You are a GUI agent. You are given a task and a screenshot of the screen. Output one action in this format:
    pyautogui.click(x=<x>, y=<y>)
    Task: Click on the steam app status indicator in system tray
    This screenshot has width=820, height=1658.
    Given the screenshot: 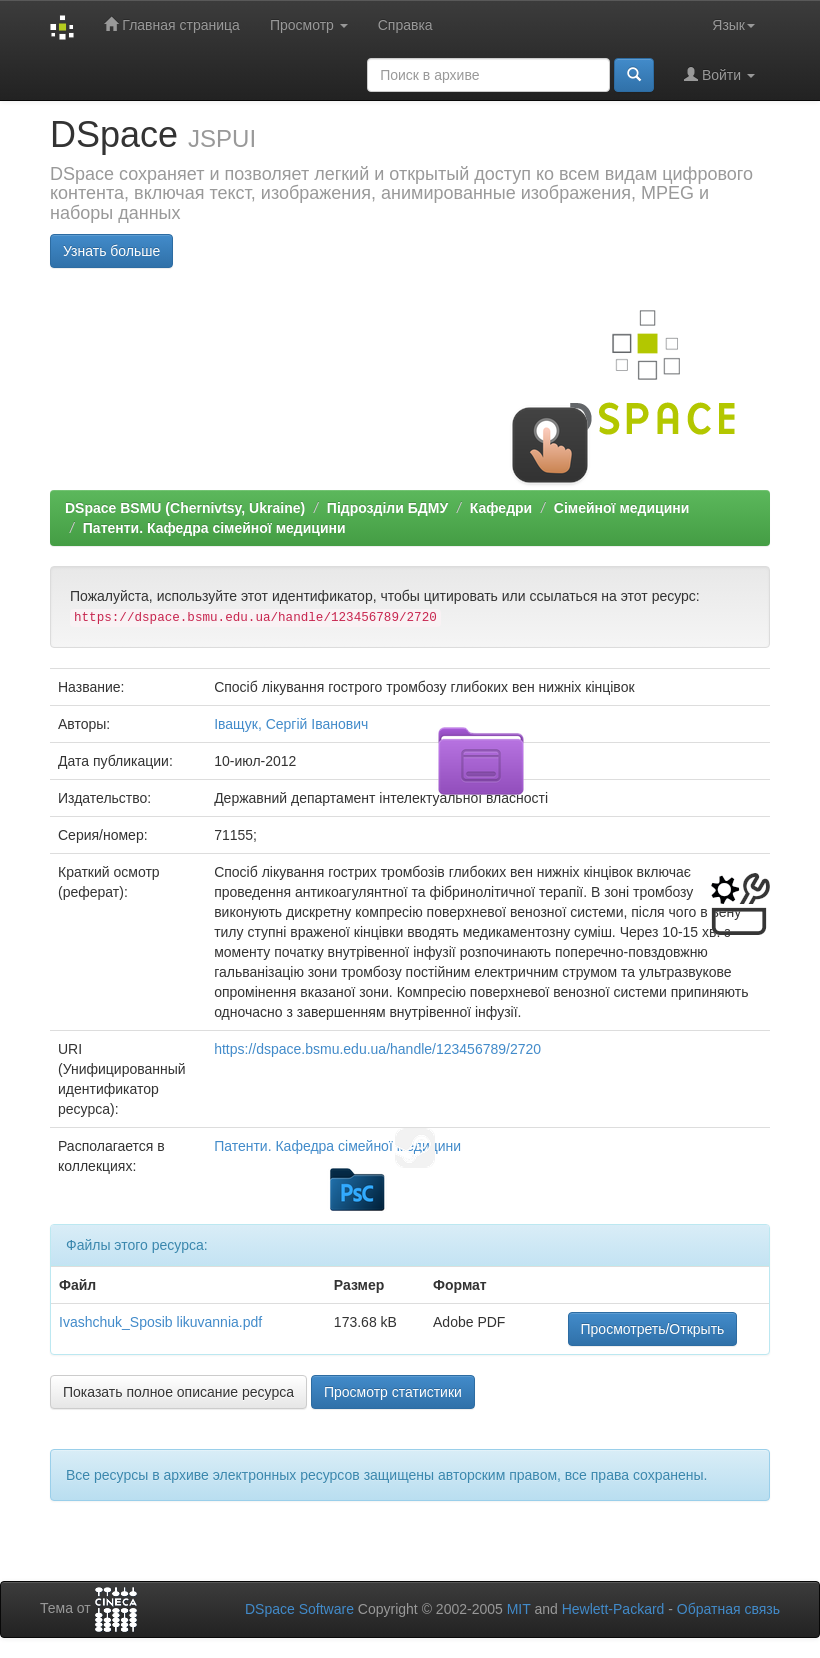 What is the action you would take?
    pyautogui.click(x=415, y=1148)
    